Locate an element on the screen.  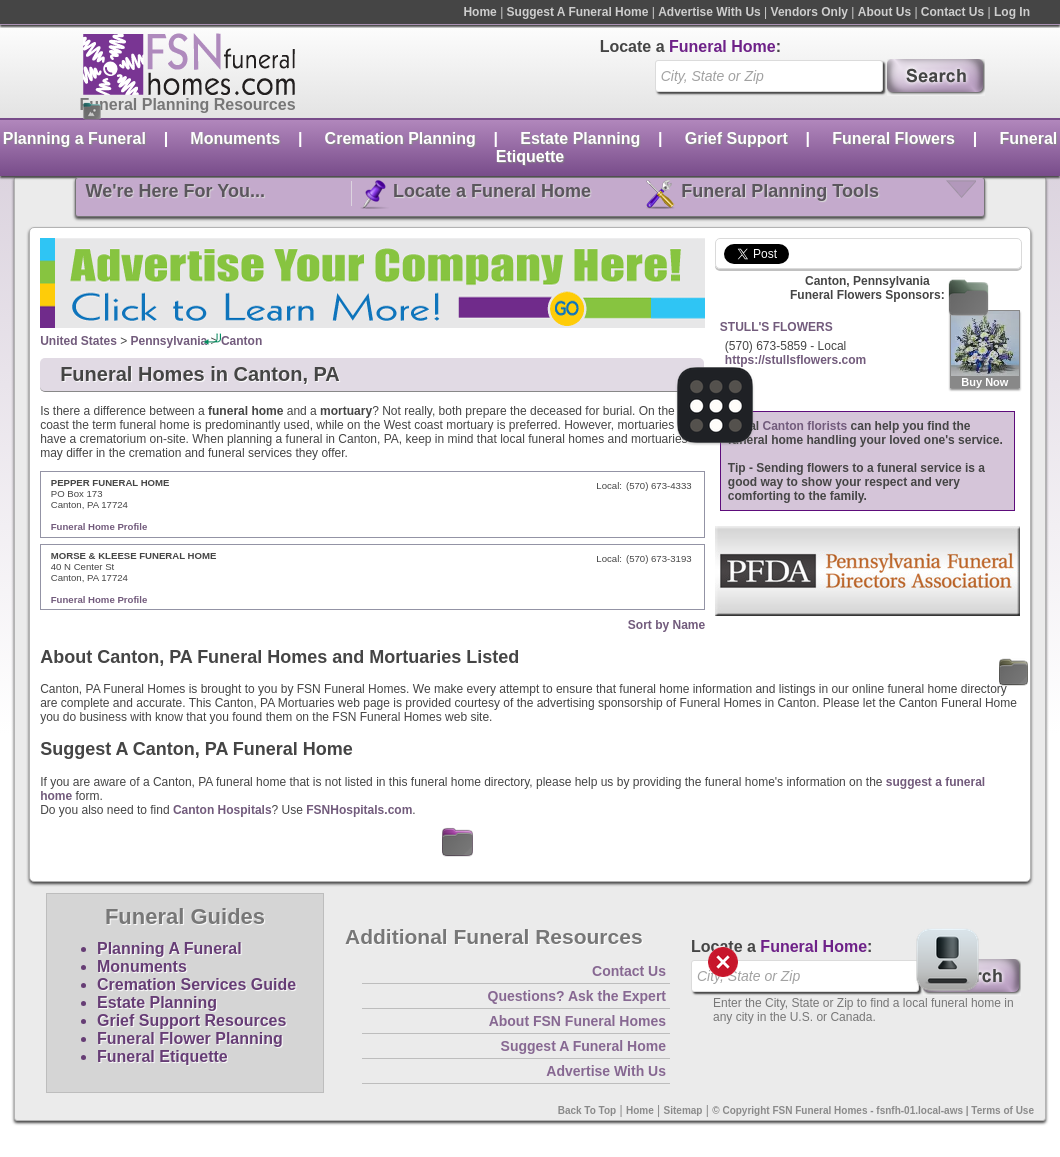
reply to all recipients of an email is located at coordinates (212, 338).